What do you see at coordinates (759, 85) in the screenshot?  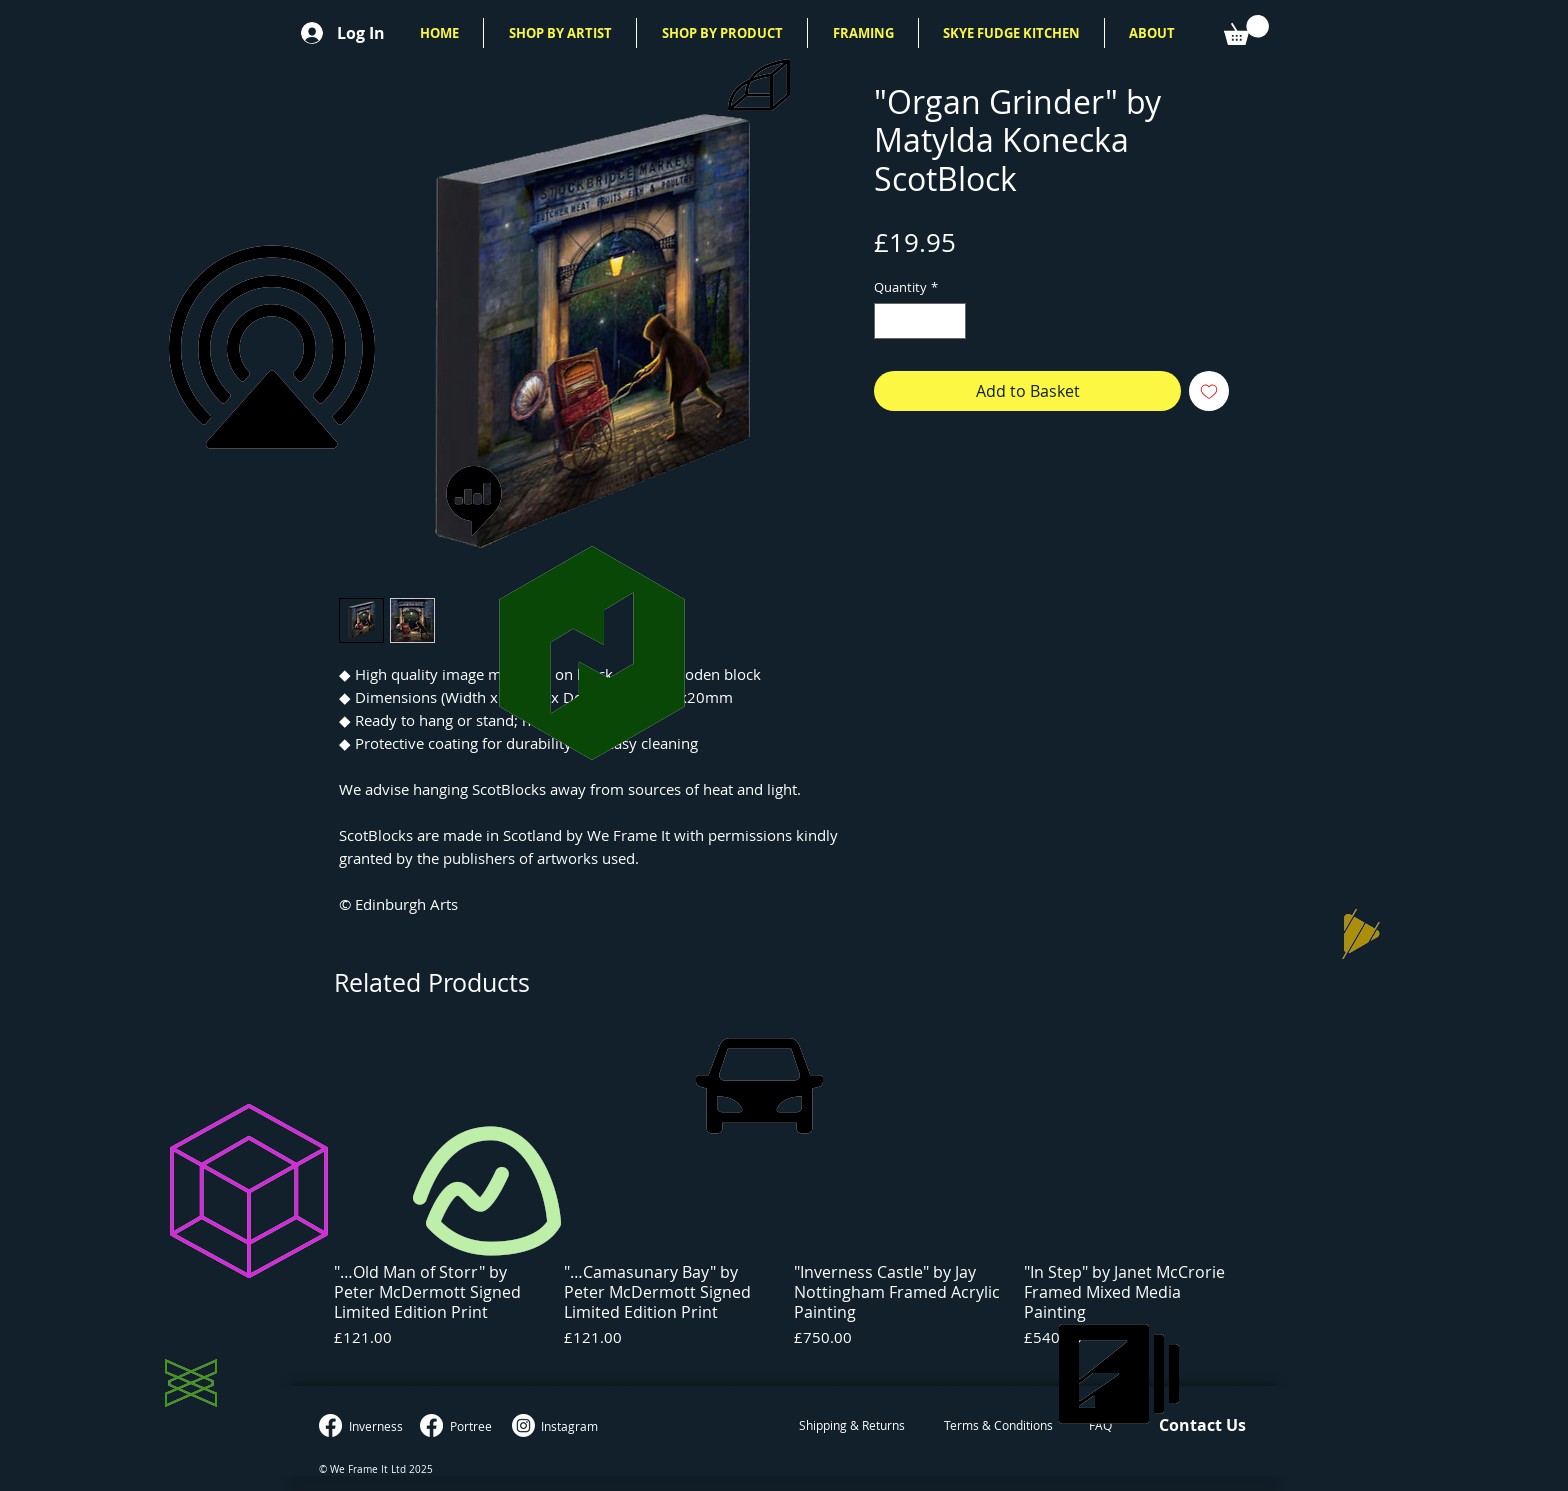 I see `rollbar error monitoring service logo` at bounding box center [759, 85].